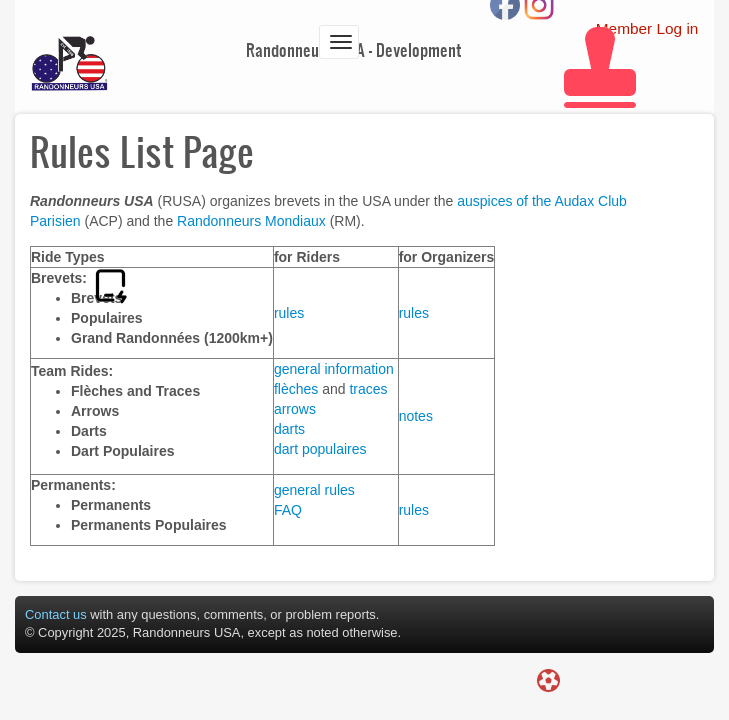  Describe the element at coordinates (110, 285) in the screenshot. I see `iPad charging status` at that location.